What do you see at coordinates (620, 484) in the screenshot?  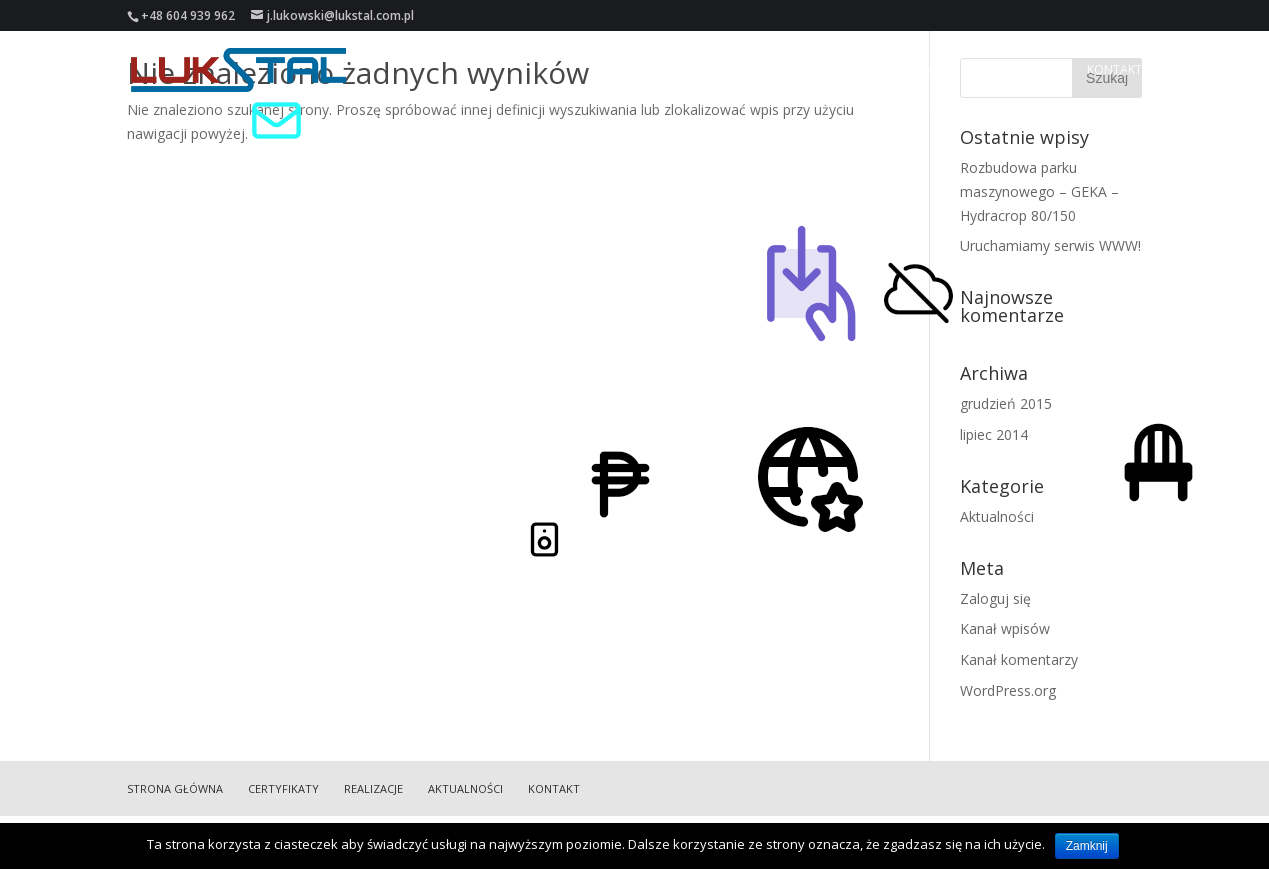 I see `indicates price or payment in philippine pesos` at bounding box center [620, 484].